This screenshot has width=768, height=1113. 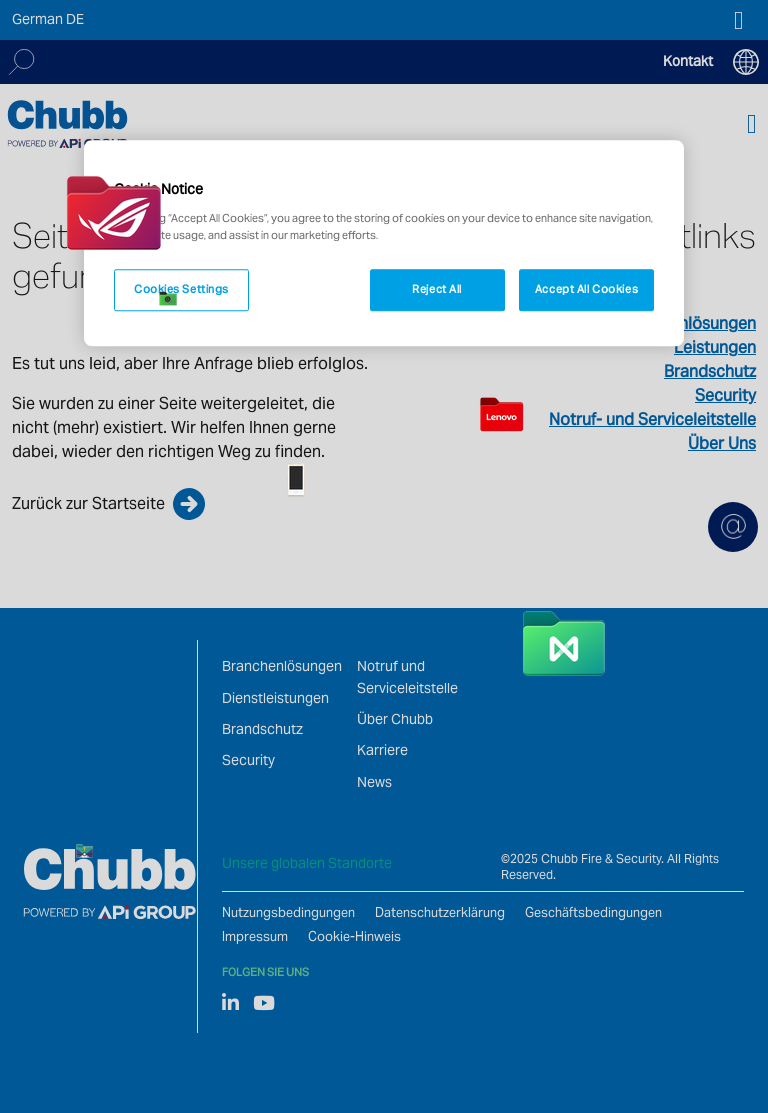 I want to click on open android oreo system files folder, so click(x=168, y=299).